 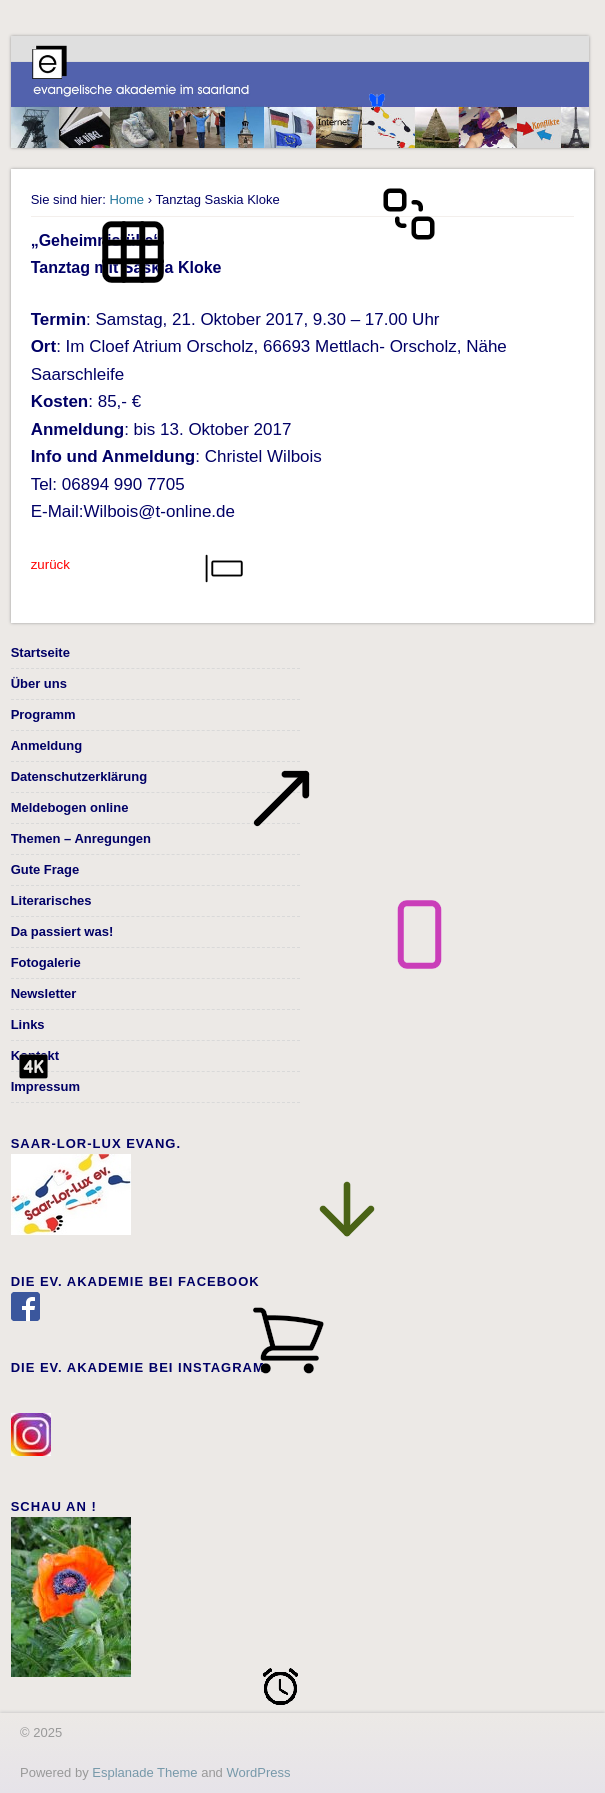 What do you see at coordinates (281, 798) in the screenshot?
I see `move item to upper right position` at bounding box center [281, 798].